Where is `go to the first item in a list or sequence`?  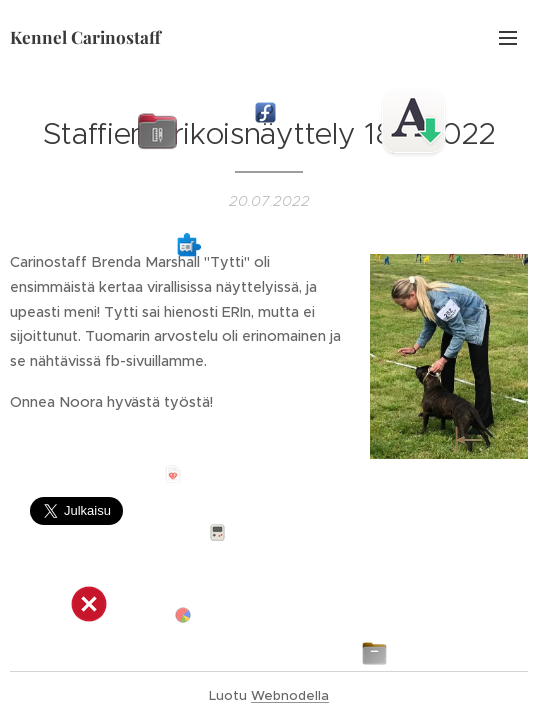
go to the first item in a list or sequence is located at coordinates (469, 440).